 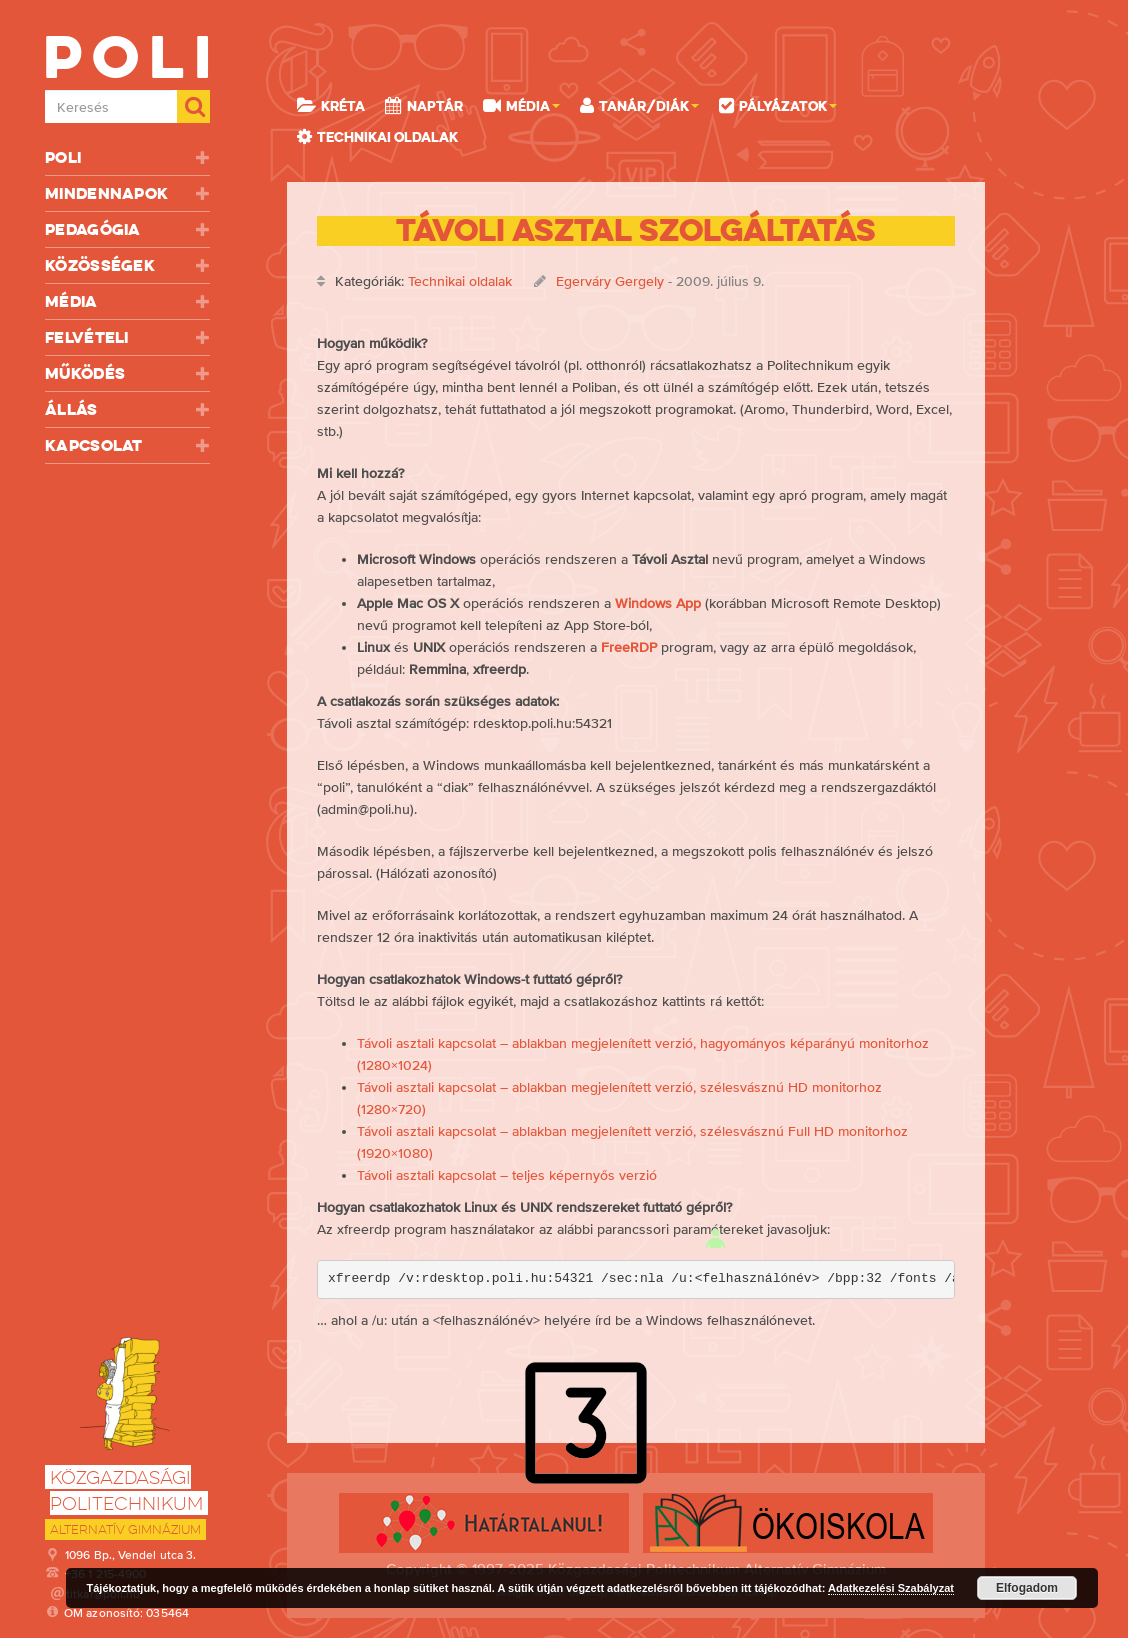 What do you see at coordinates (715, 1238) in the screenshot?
I see `view your profile` at bounding box center [715, 1238].